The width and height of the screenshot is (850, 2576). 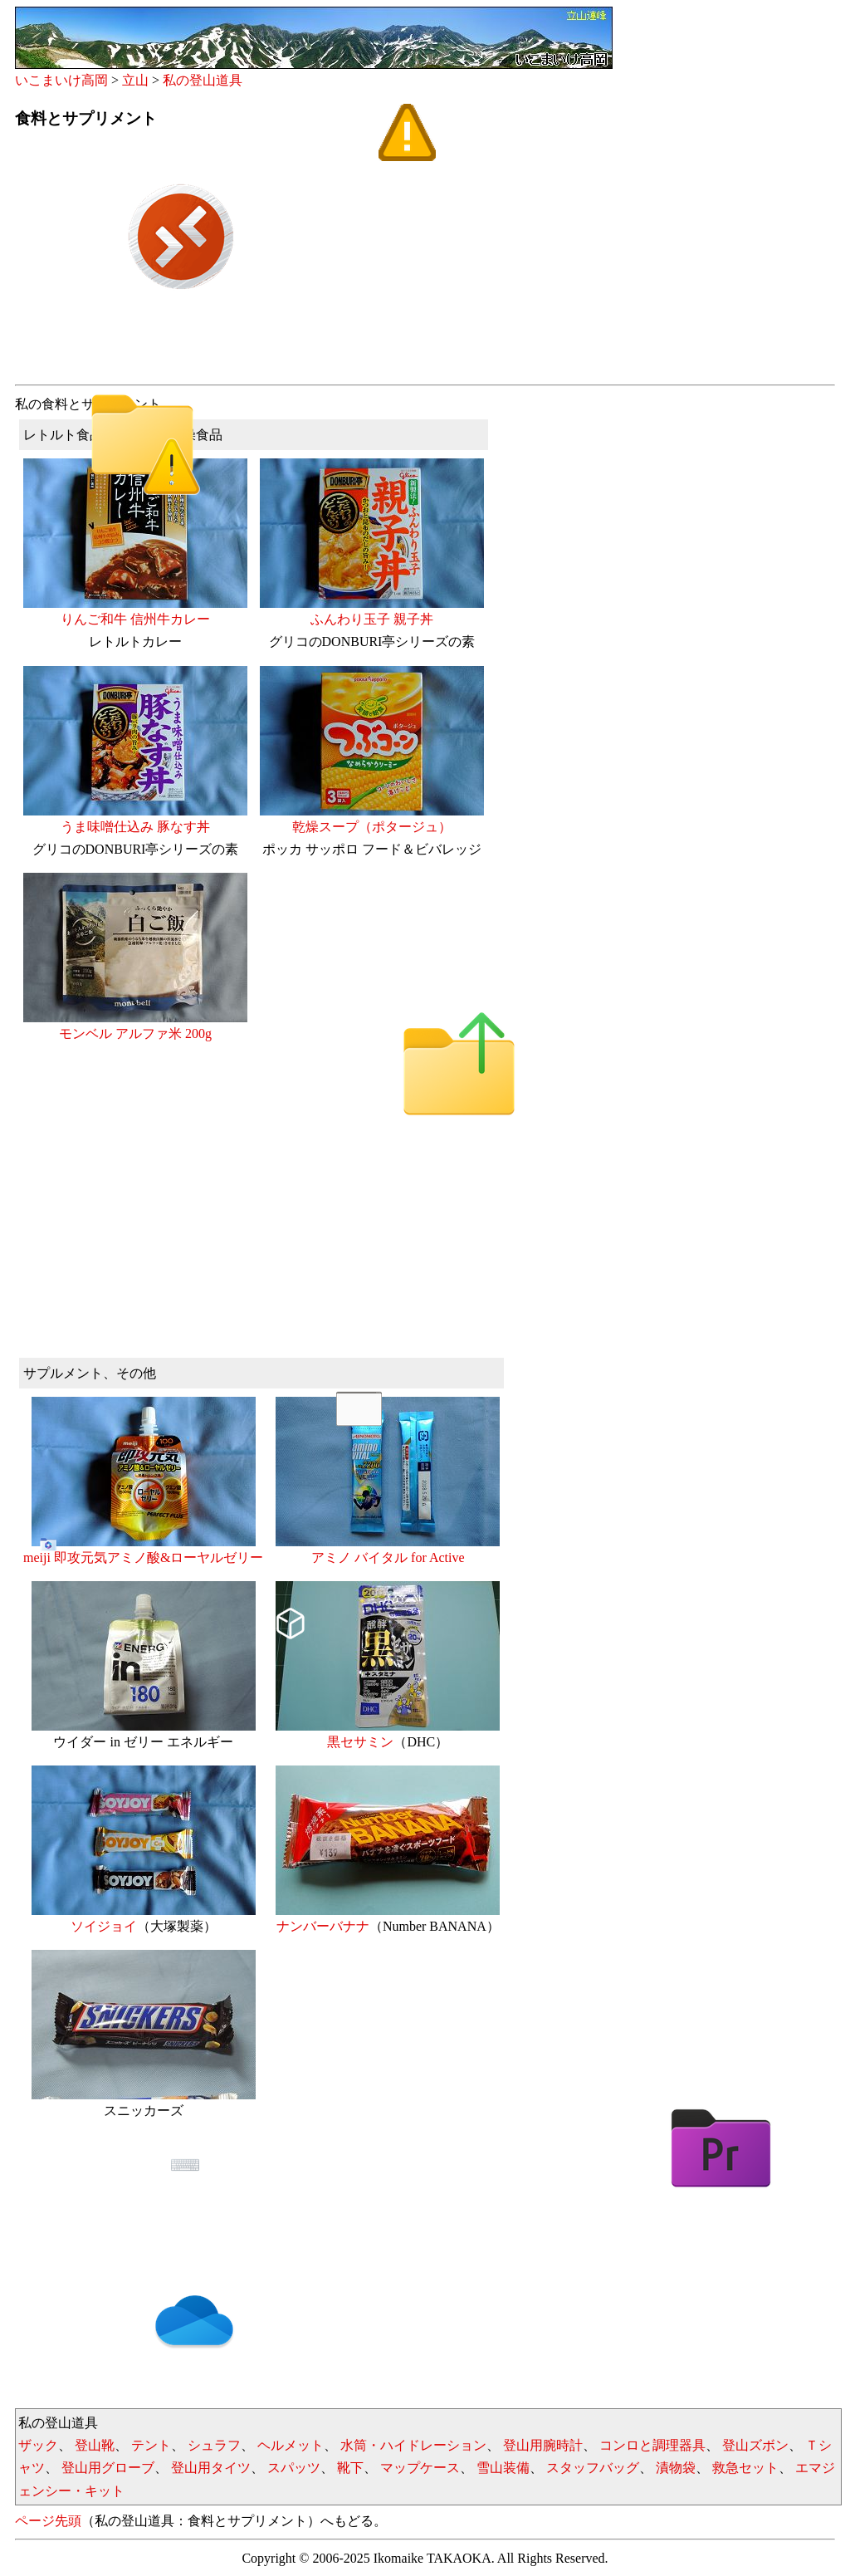 I want to click on Microsoft OneDrive cloud storage status indicator, so click(x=194, y=2320).